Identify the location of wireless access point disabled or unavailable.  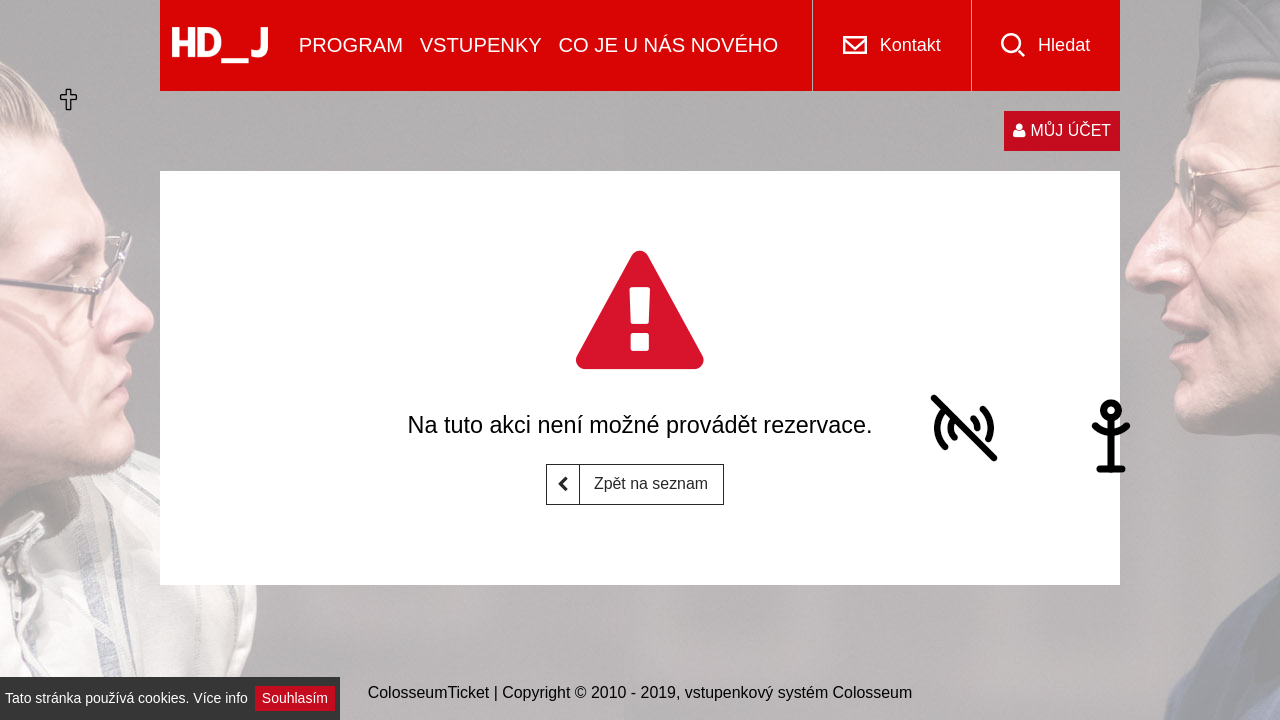
(964, 428).